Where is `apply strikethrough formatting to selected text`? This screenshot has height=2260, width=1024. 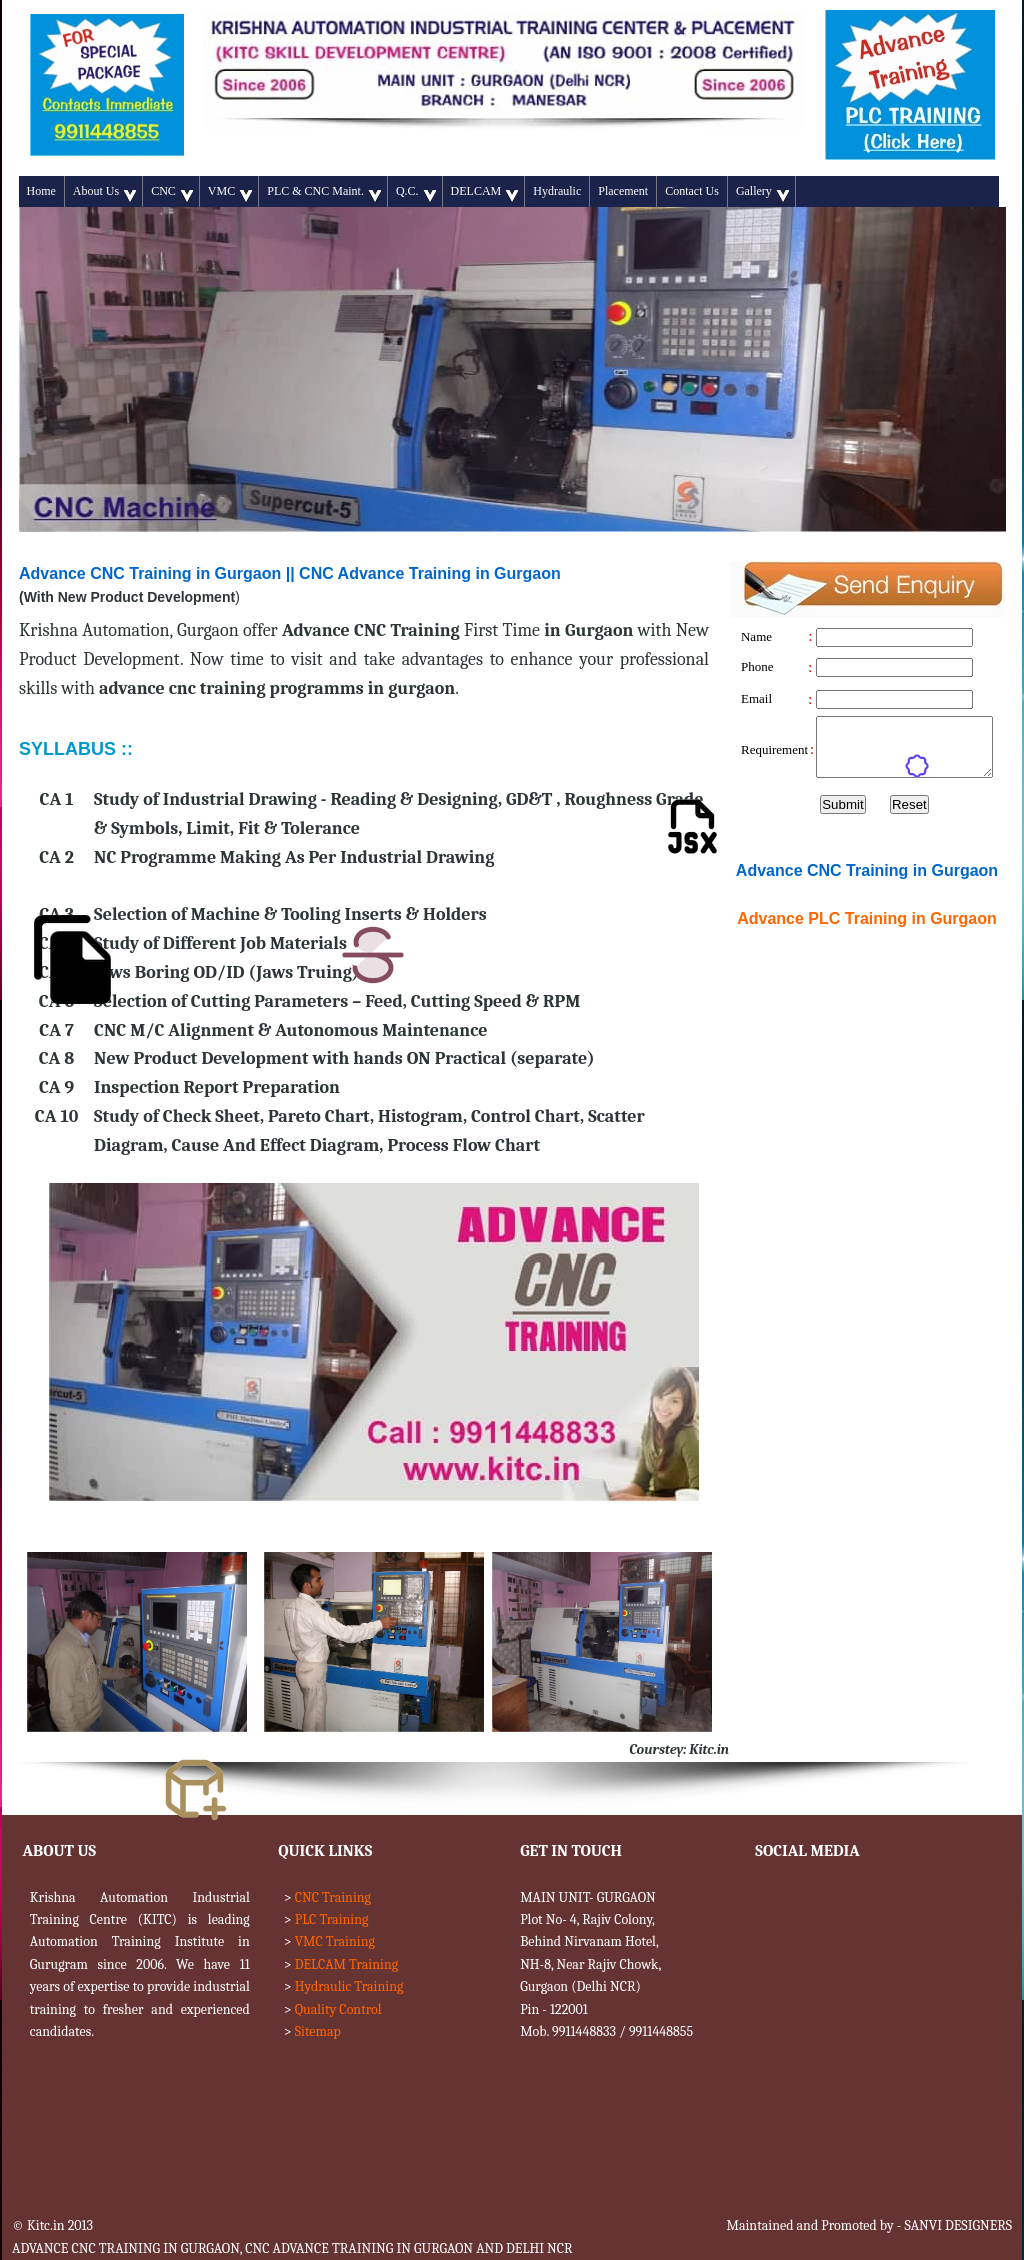 apply strikethrough formatting to selected text is located at coordinates (373, 955).